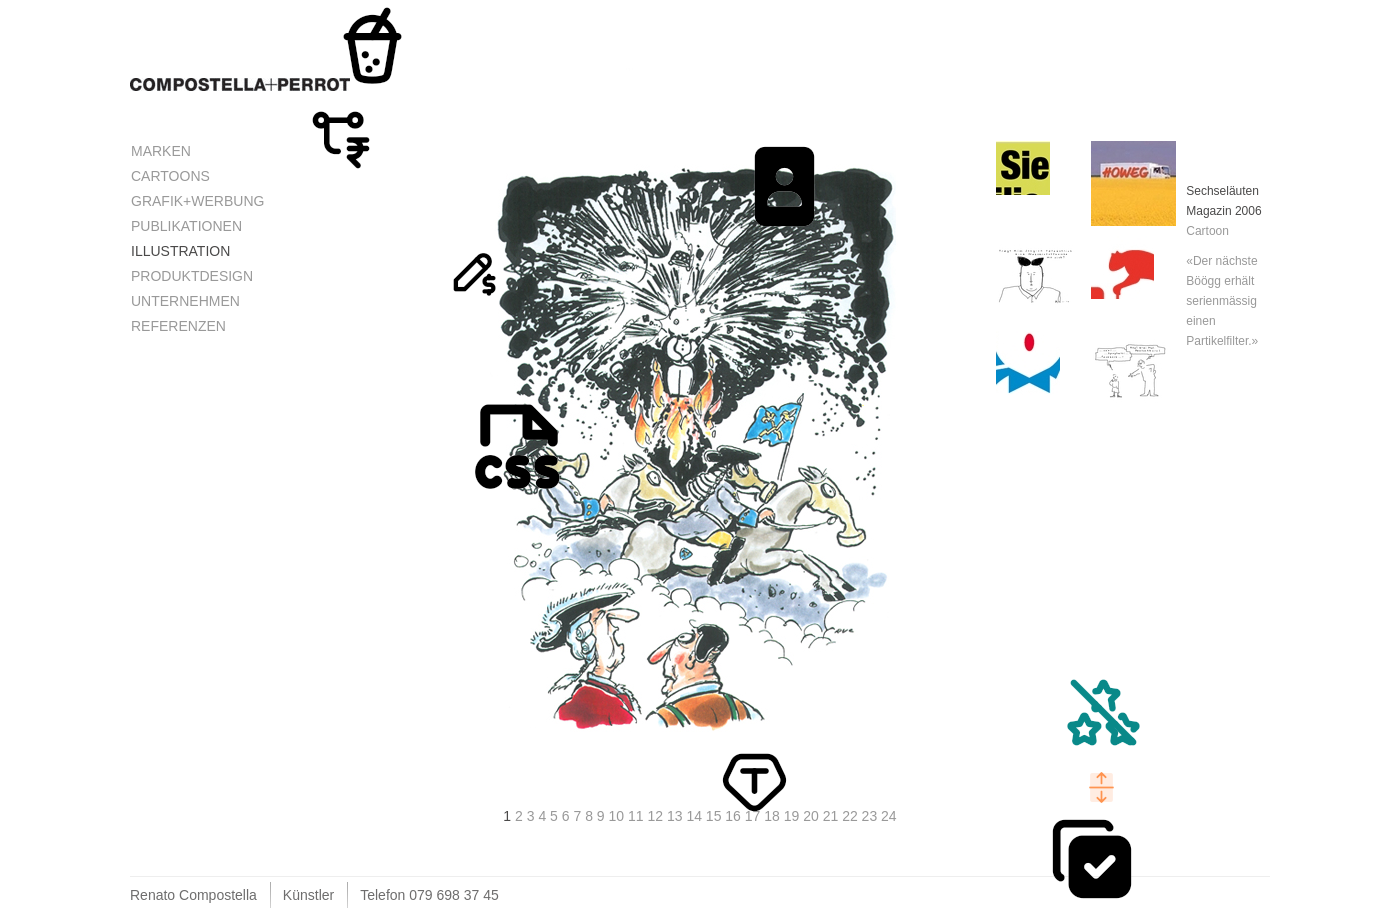 This screenshot has height=908, width=1400. I want to click on tether (USDT) cryptocurrency logo, so click(754, 782).